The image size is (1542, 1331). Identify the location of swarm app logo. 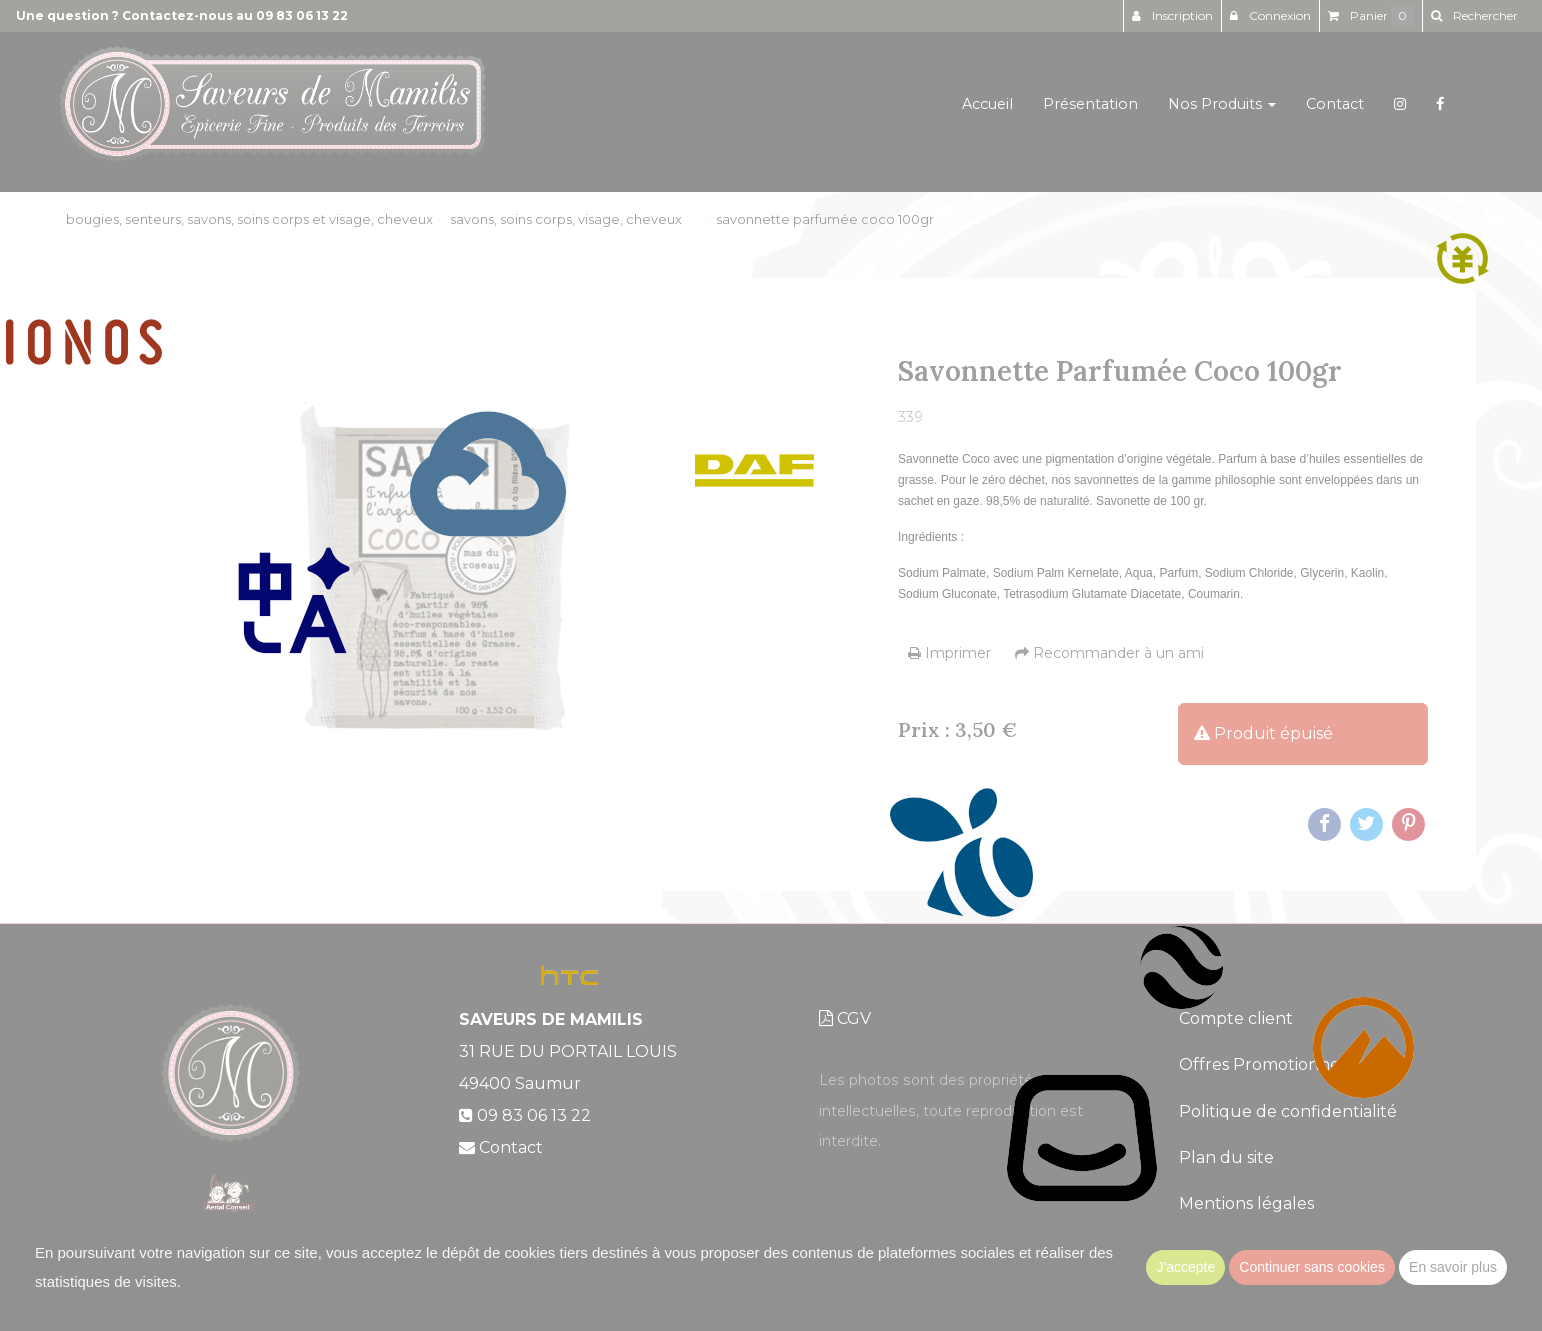
(961, 852).